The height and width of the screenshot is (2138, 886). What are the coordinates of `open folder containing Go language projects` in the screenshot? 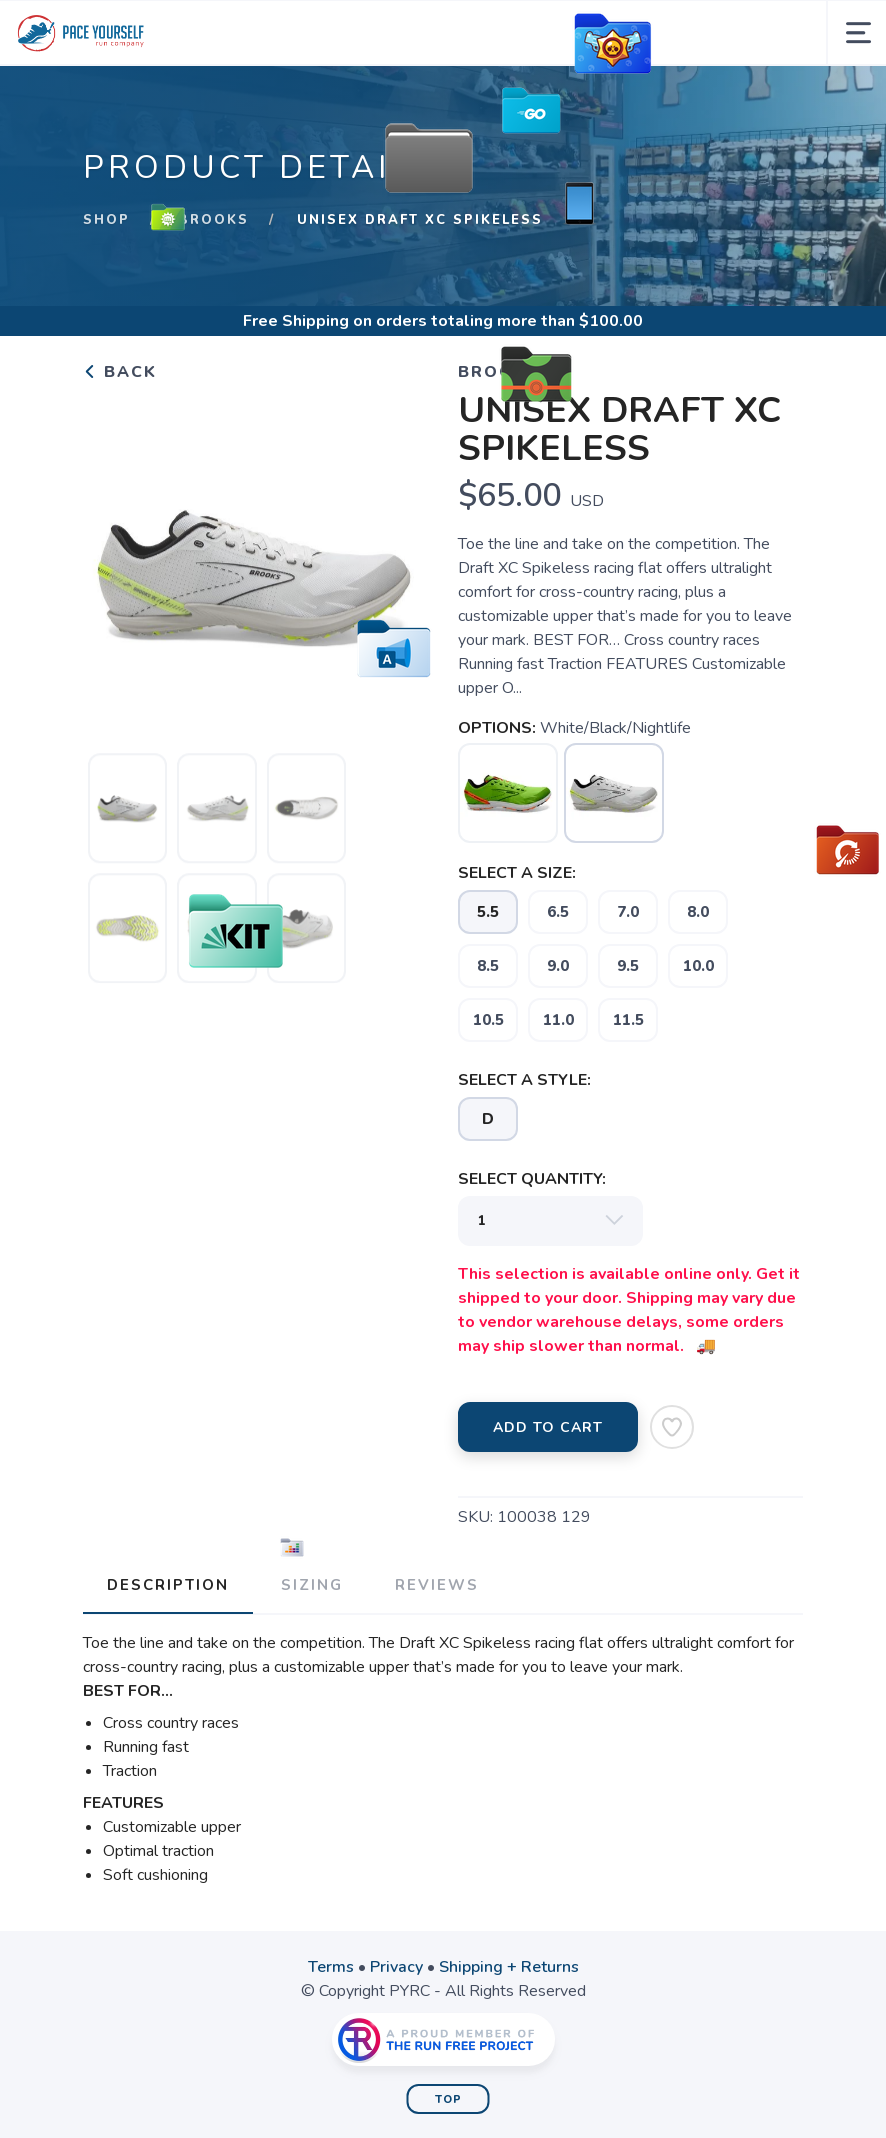 It's located at (531, 112).